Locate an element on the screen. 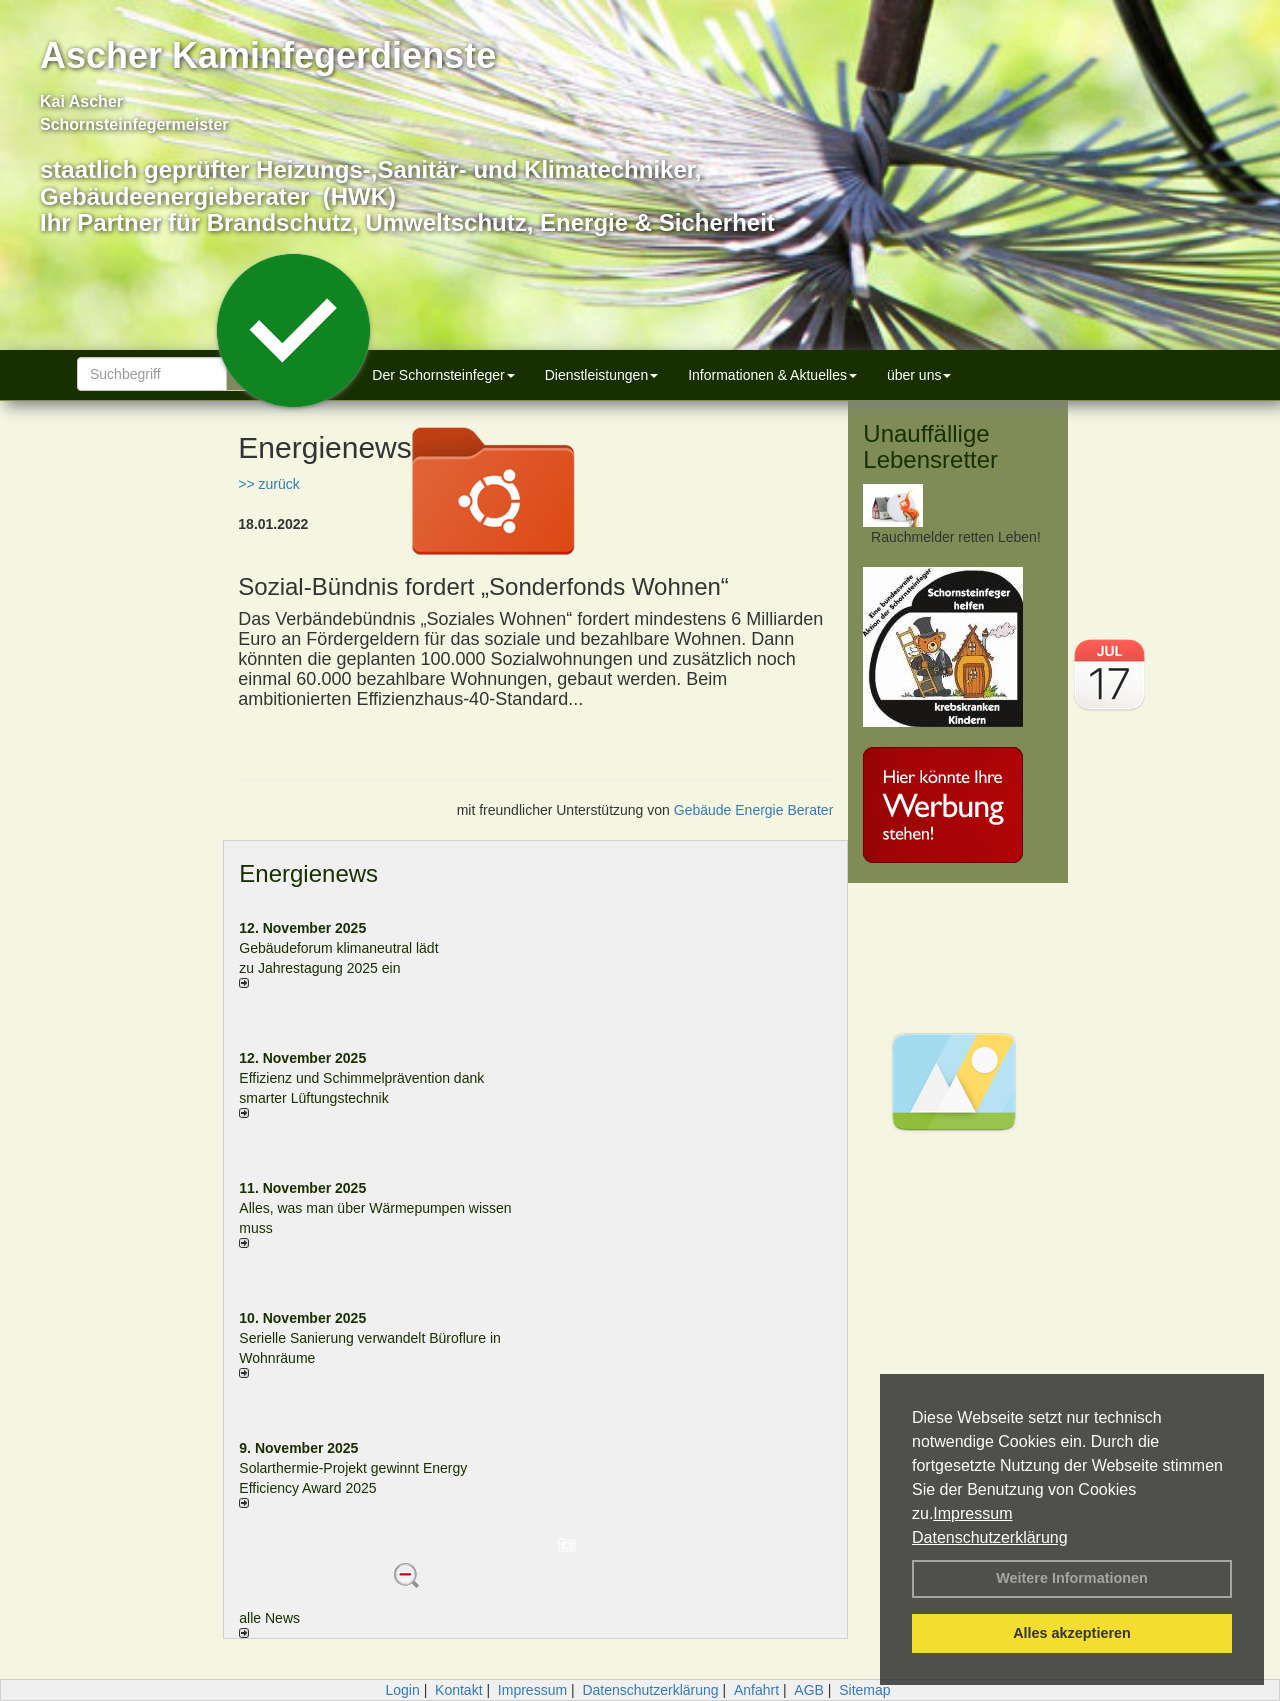 The image size is (1280, 1701). view calendar events and reminders is located at coordinates (1109, 674).